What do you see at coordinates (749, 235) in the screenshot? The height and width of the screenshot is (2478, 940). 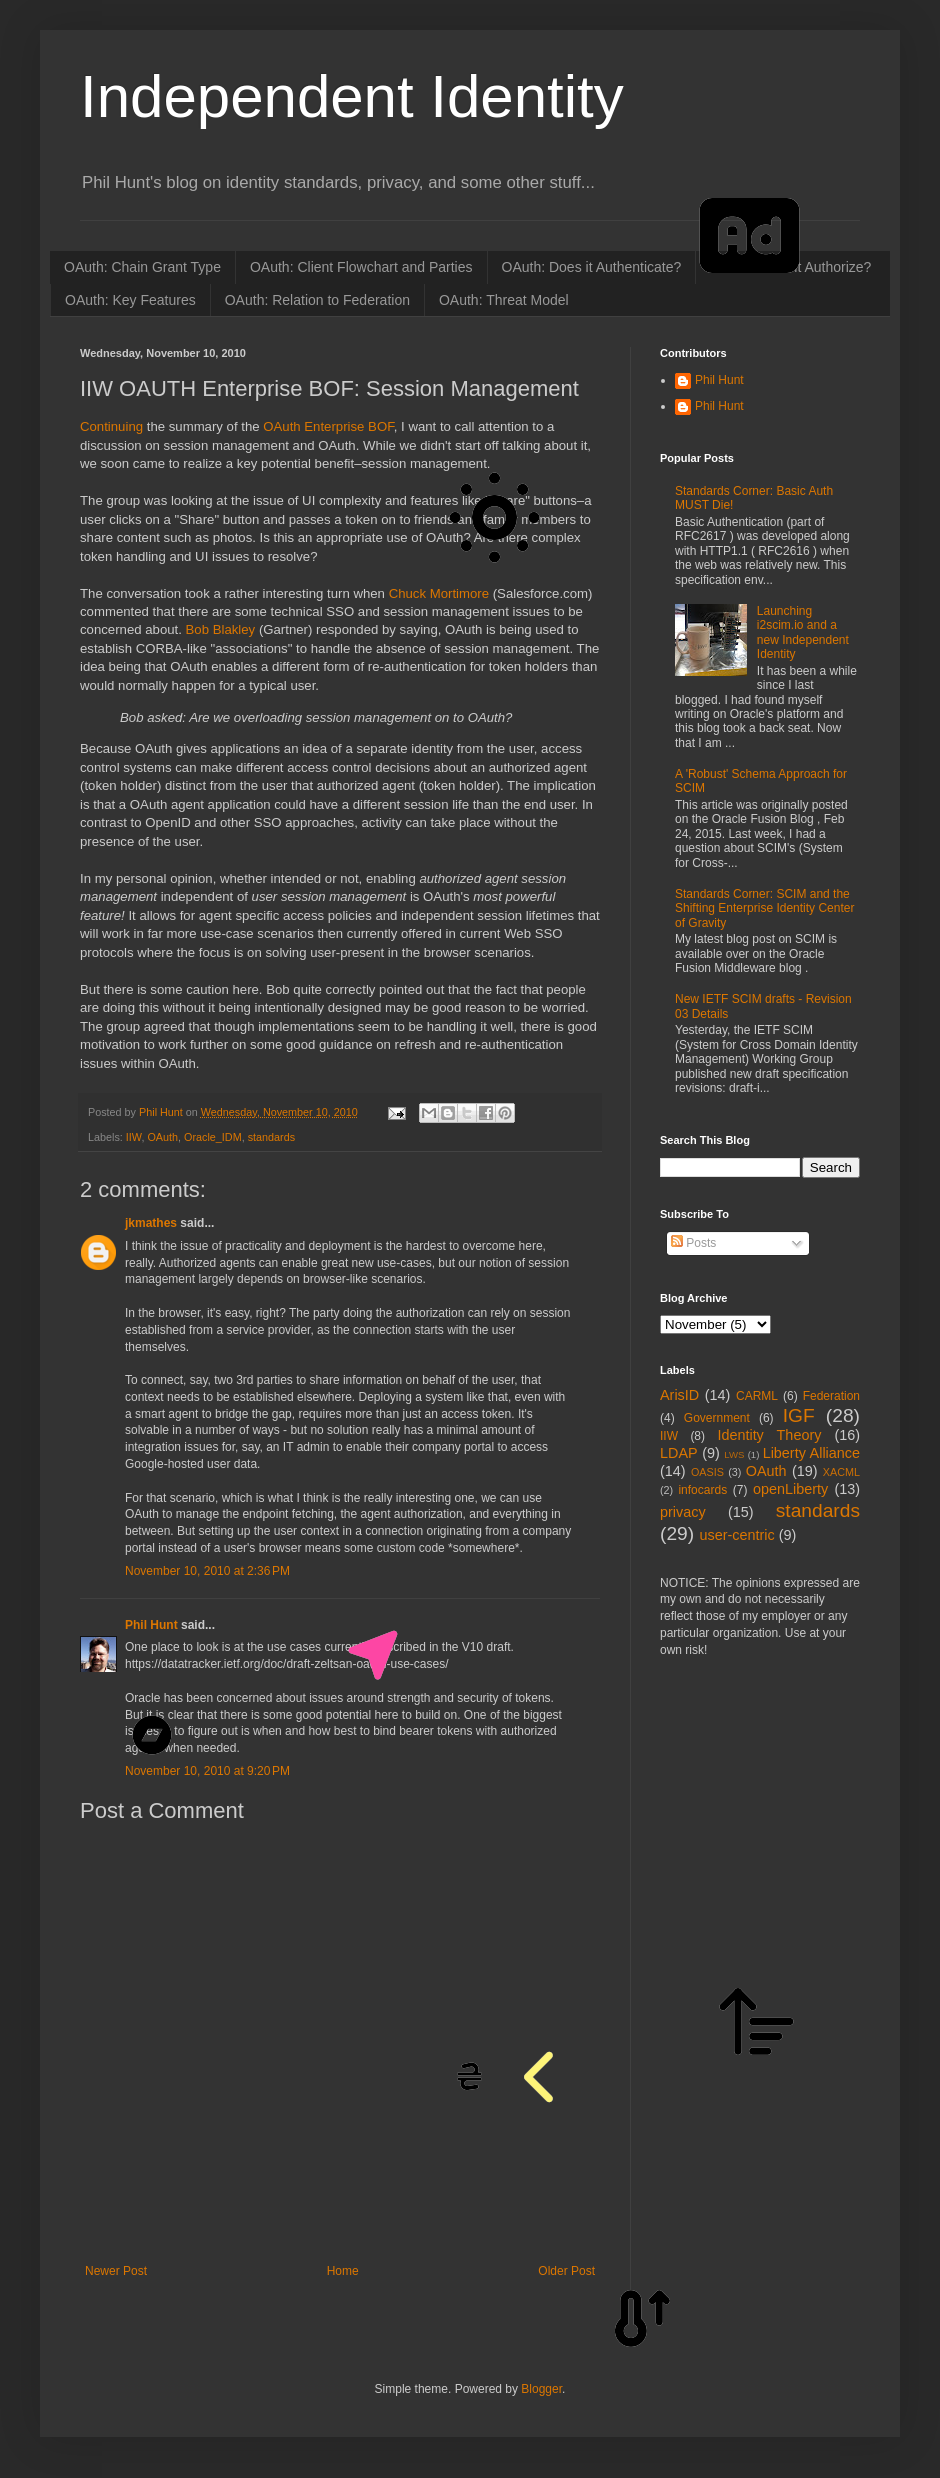 I see `indicates an advertisement or sponsored content` at bounding box center [749, 235].